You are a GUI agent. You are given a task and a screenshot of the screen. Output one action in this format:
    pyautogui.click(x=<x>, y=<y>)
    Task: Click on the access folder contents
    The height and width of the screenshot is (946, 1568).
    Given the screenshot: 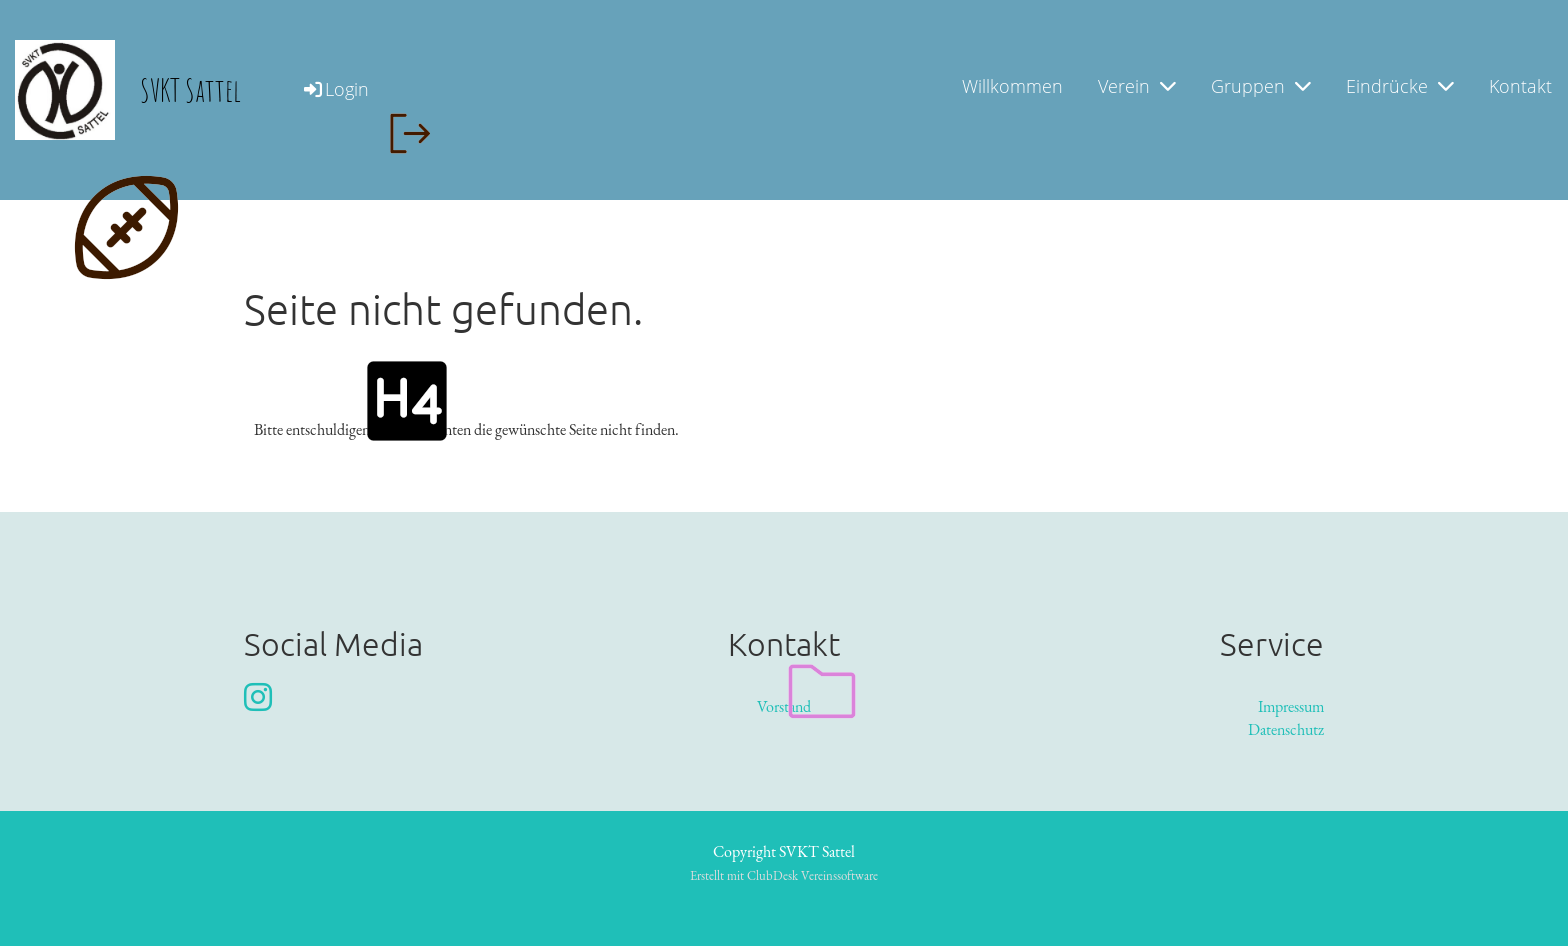 What is the action you would take?
    pyautogui.click(x=822, y=690)
    